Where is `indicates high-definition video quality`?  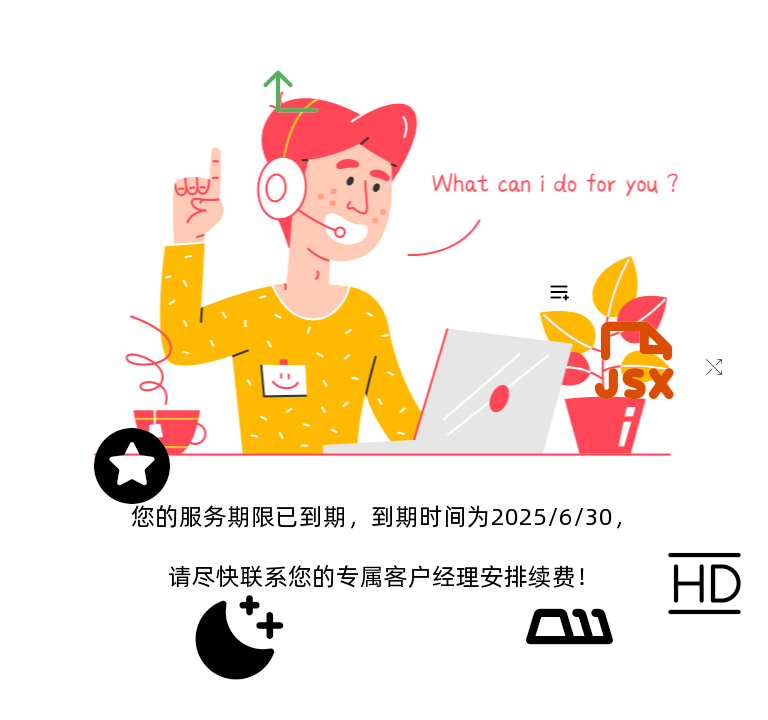 indicates high-definition video quality is located at coordinates (704, 583).